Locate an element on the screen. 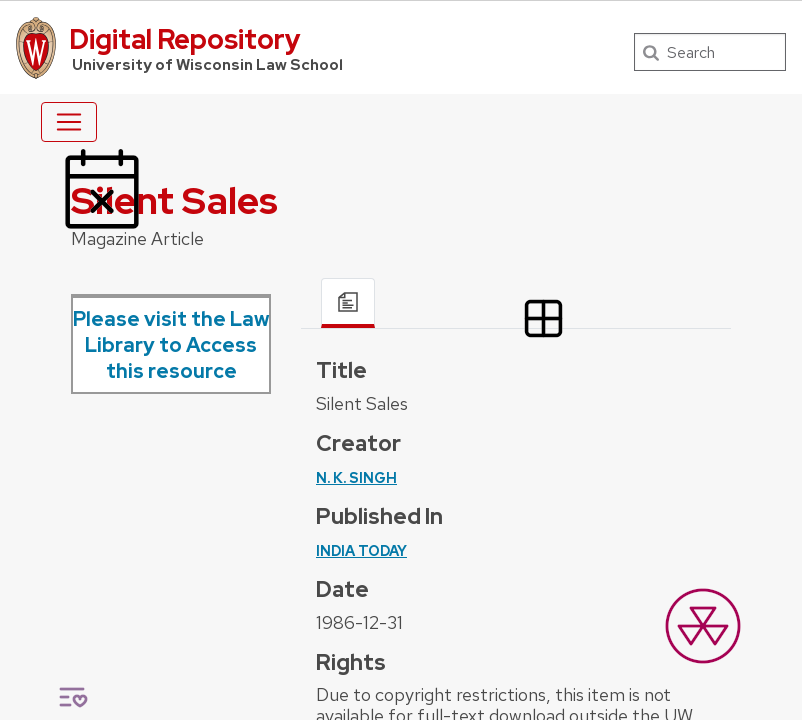 The image size is (802, 720). cancel or delete an event is located at coordinates (102, 192).